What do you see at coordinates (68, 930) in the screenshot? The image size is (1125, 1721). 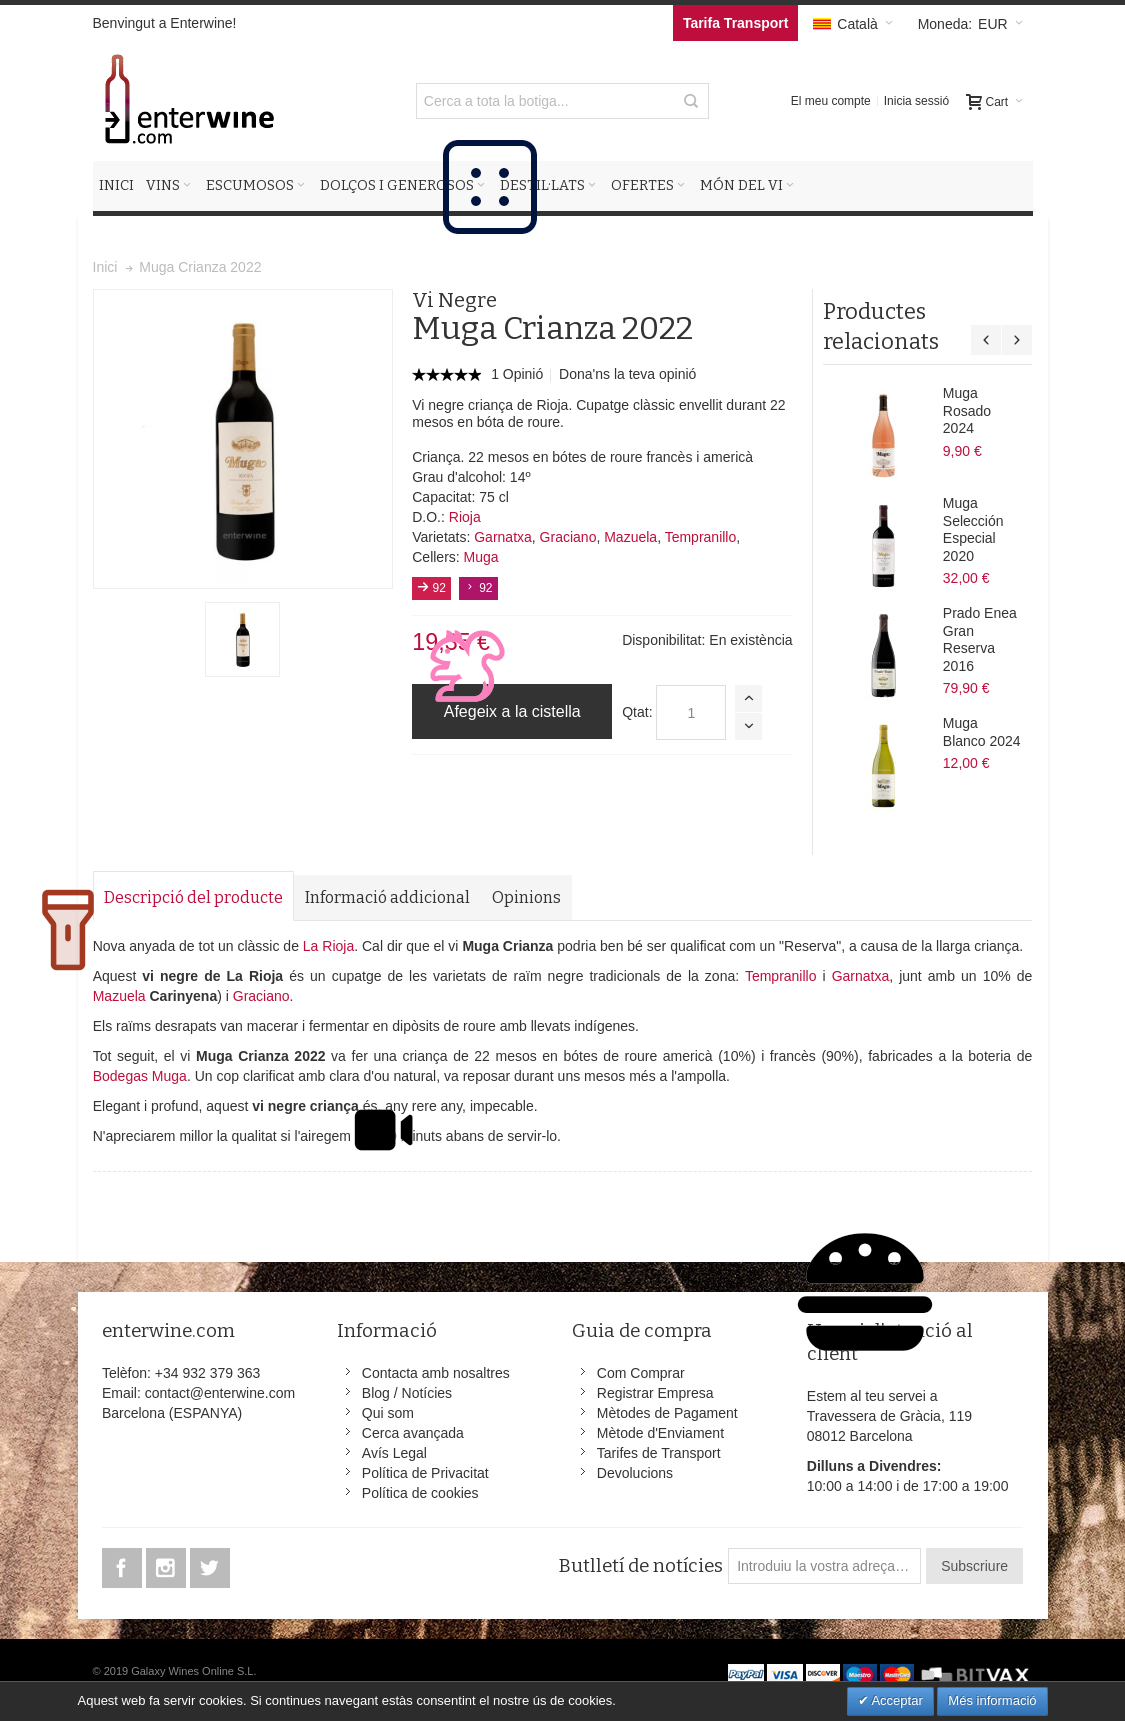 I see `toggle flashlight on/off` at bounding box center [68, 930].